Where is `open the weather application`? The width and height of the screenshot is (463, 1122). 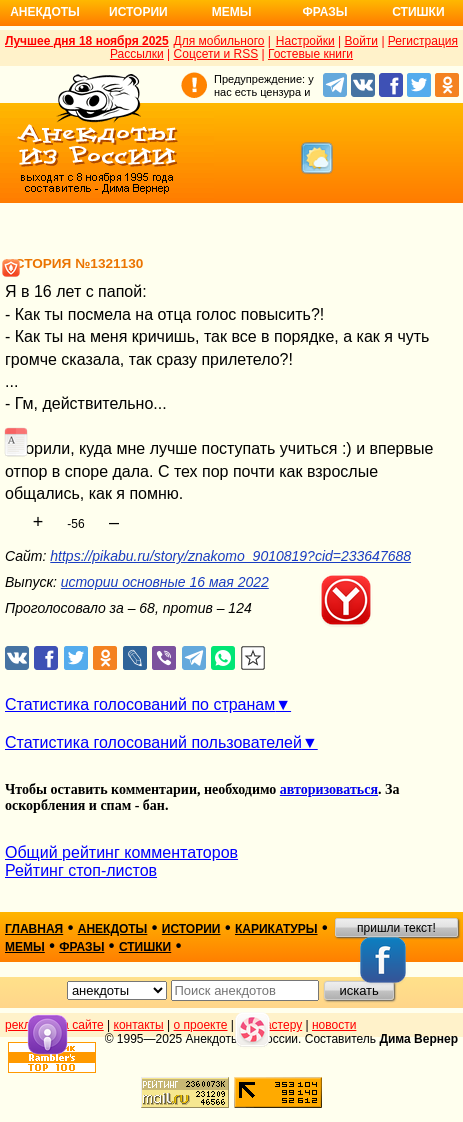 open the weather application is located at coordinates (317, 158).